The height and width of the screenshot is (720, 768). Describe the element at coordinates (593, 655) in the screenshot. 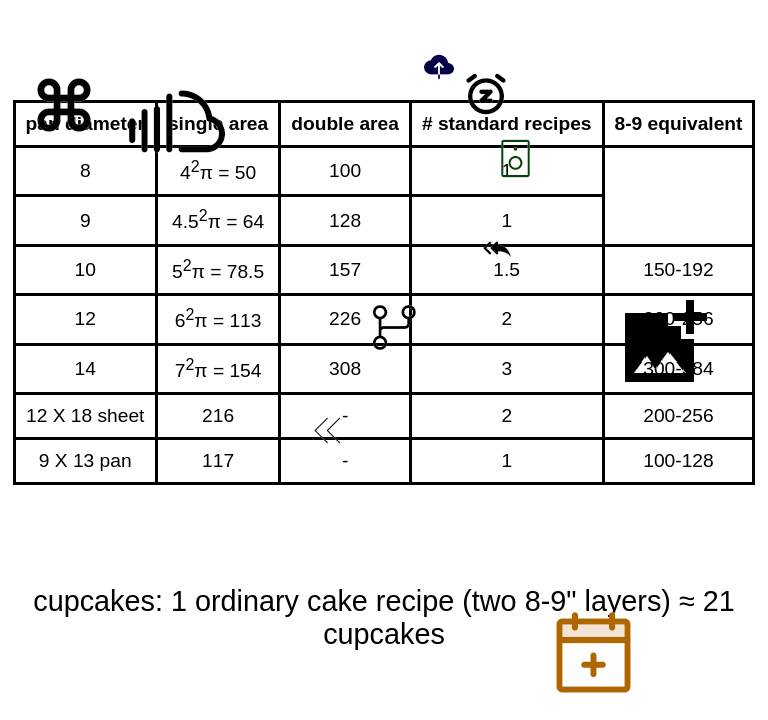

I see `add a new event to your calendar` at that location.